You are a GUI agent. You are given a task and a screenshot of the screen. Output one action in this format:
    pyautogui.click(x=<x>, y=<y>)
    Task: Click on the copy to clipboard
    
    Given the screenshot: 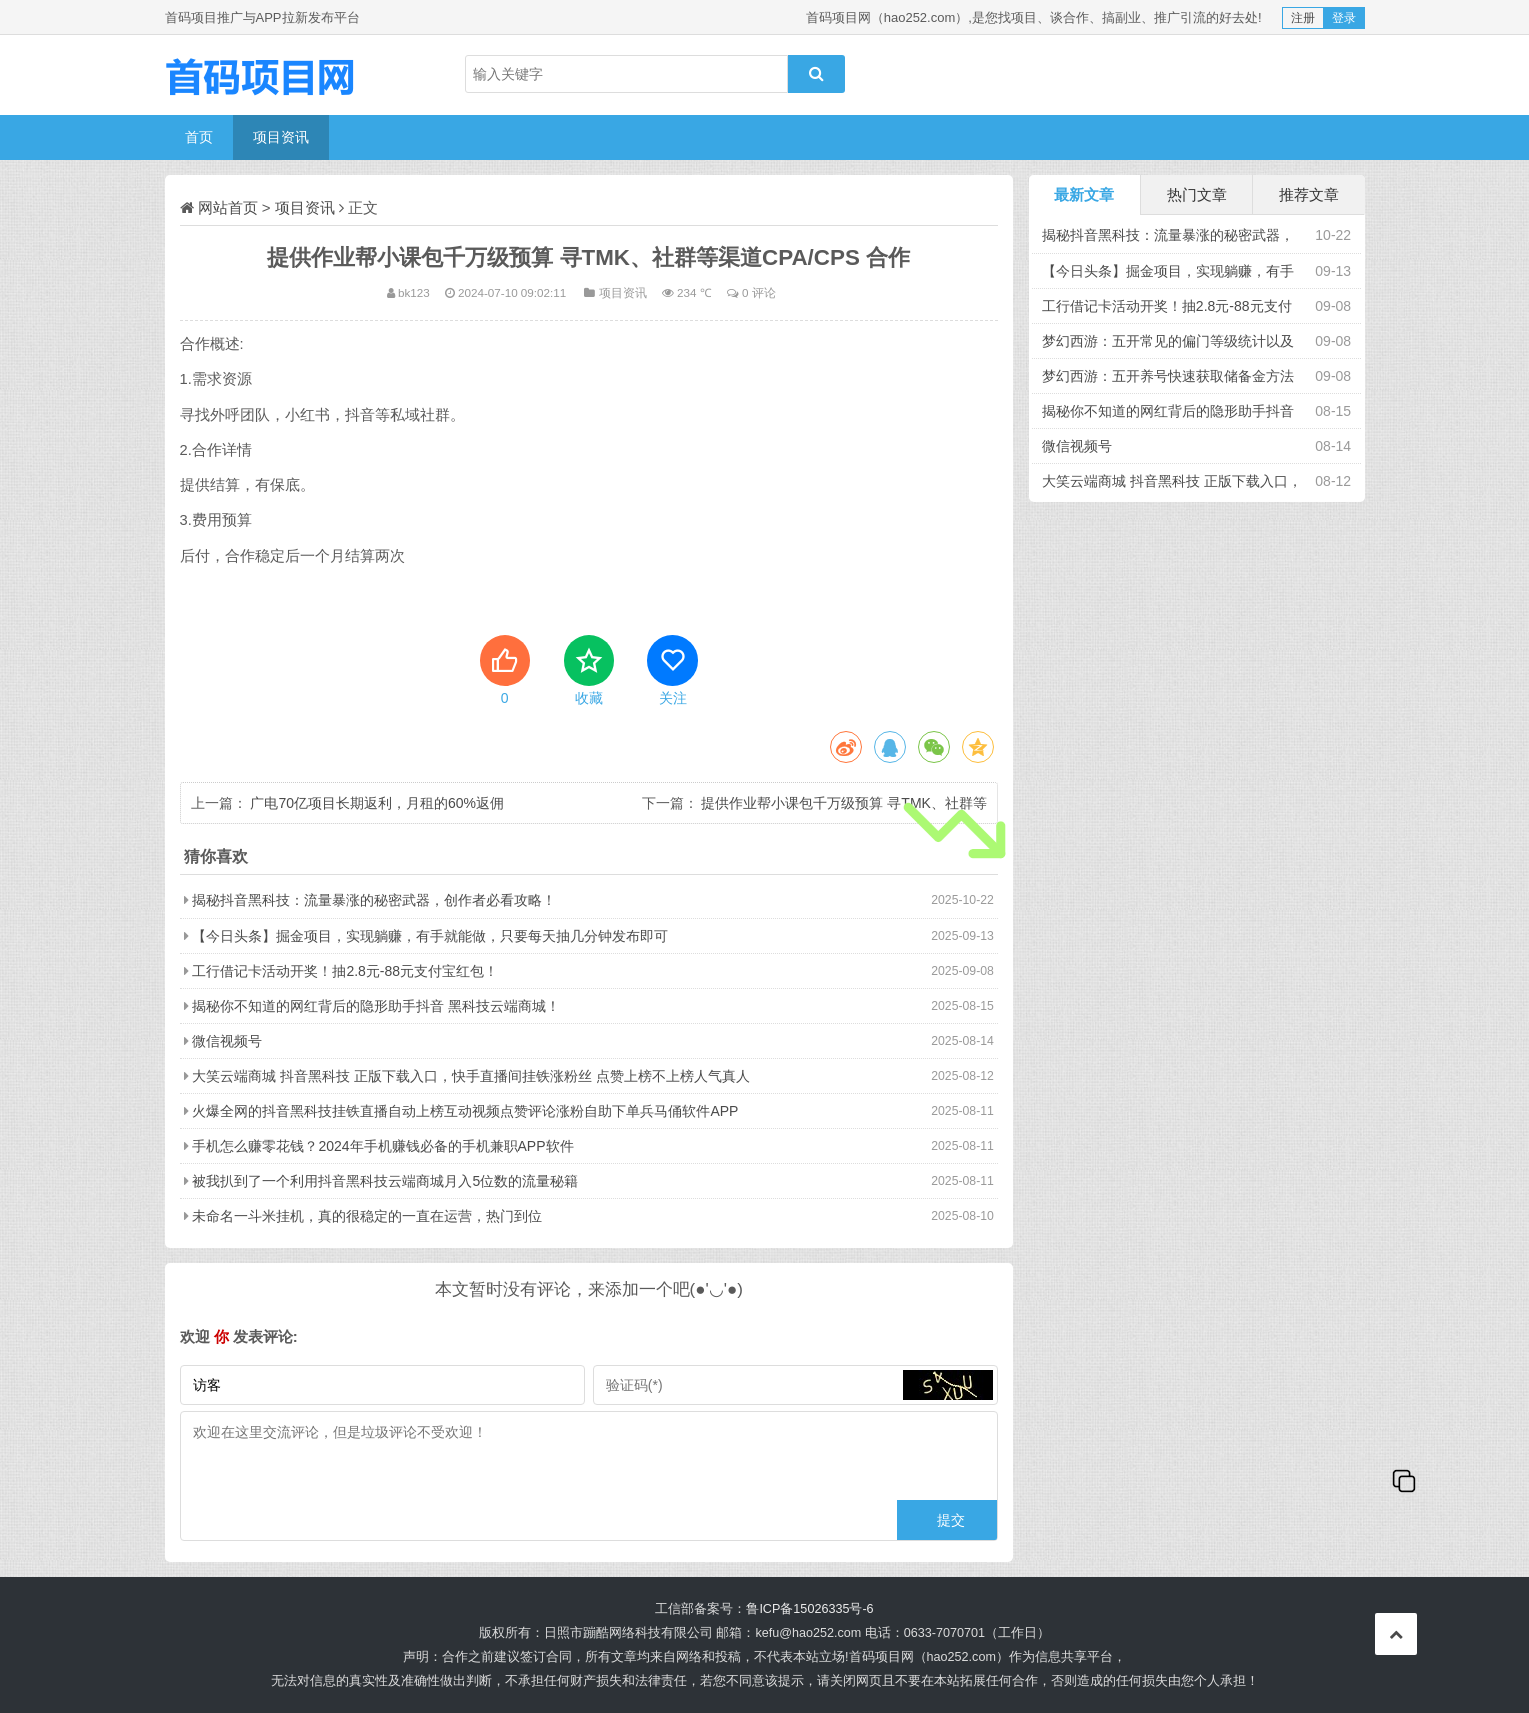 What is the action you would take?
    pyautogui.click(x=1404, y=1481)
    